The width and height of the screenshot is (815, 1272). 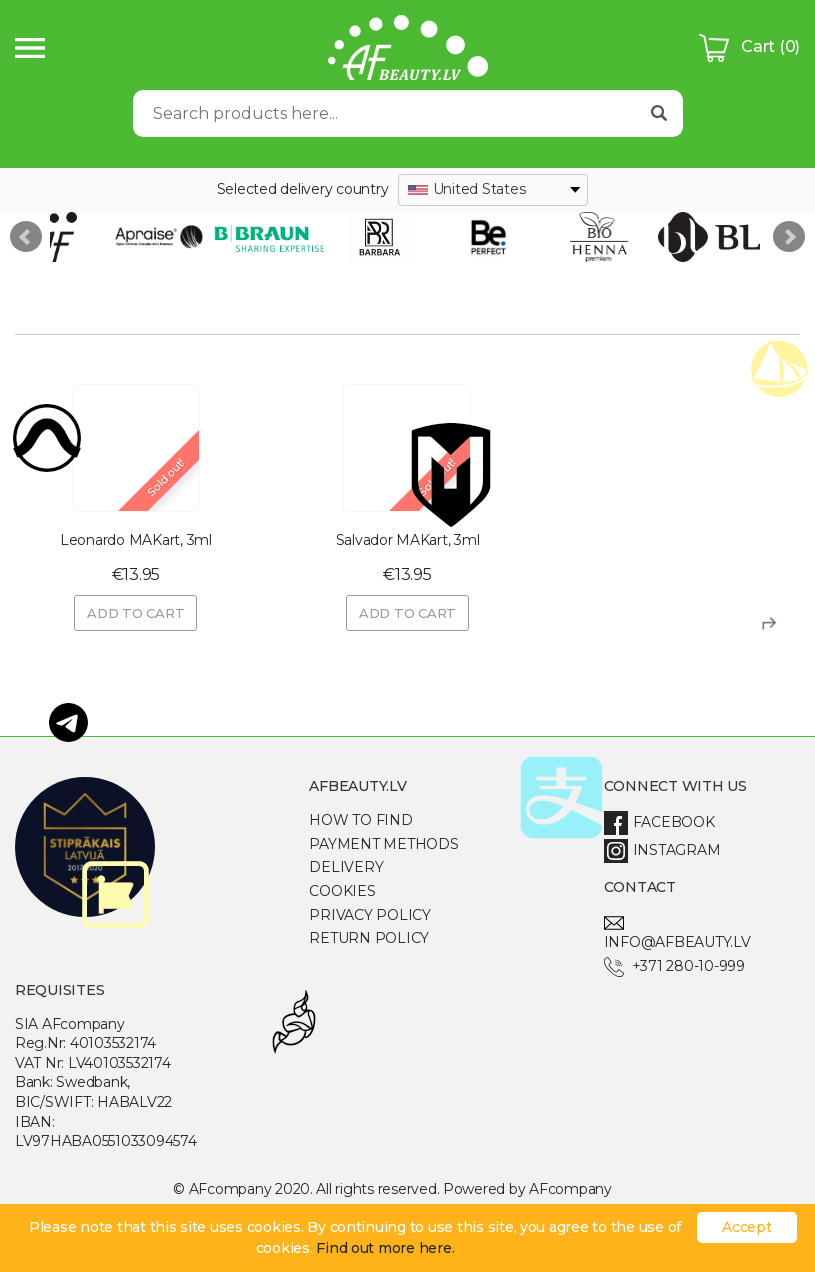 I want to click on forward or share content, so click(x=768, y=623).